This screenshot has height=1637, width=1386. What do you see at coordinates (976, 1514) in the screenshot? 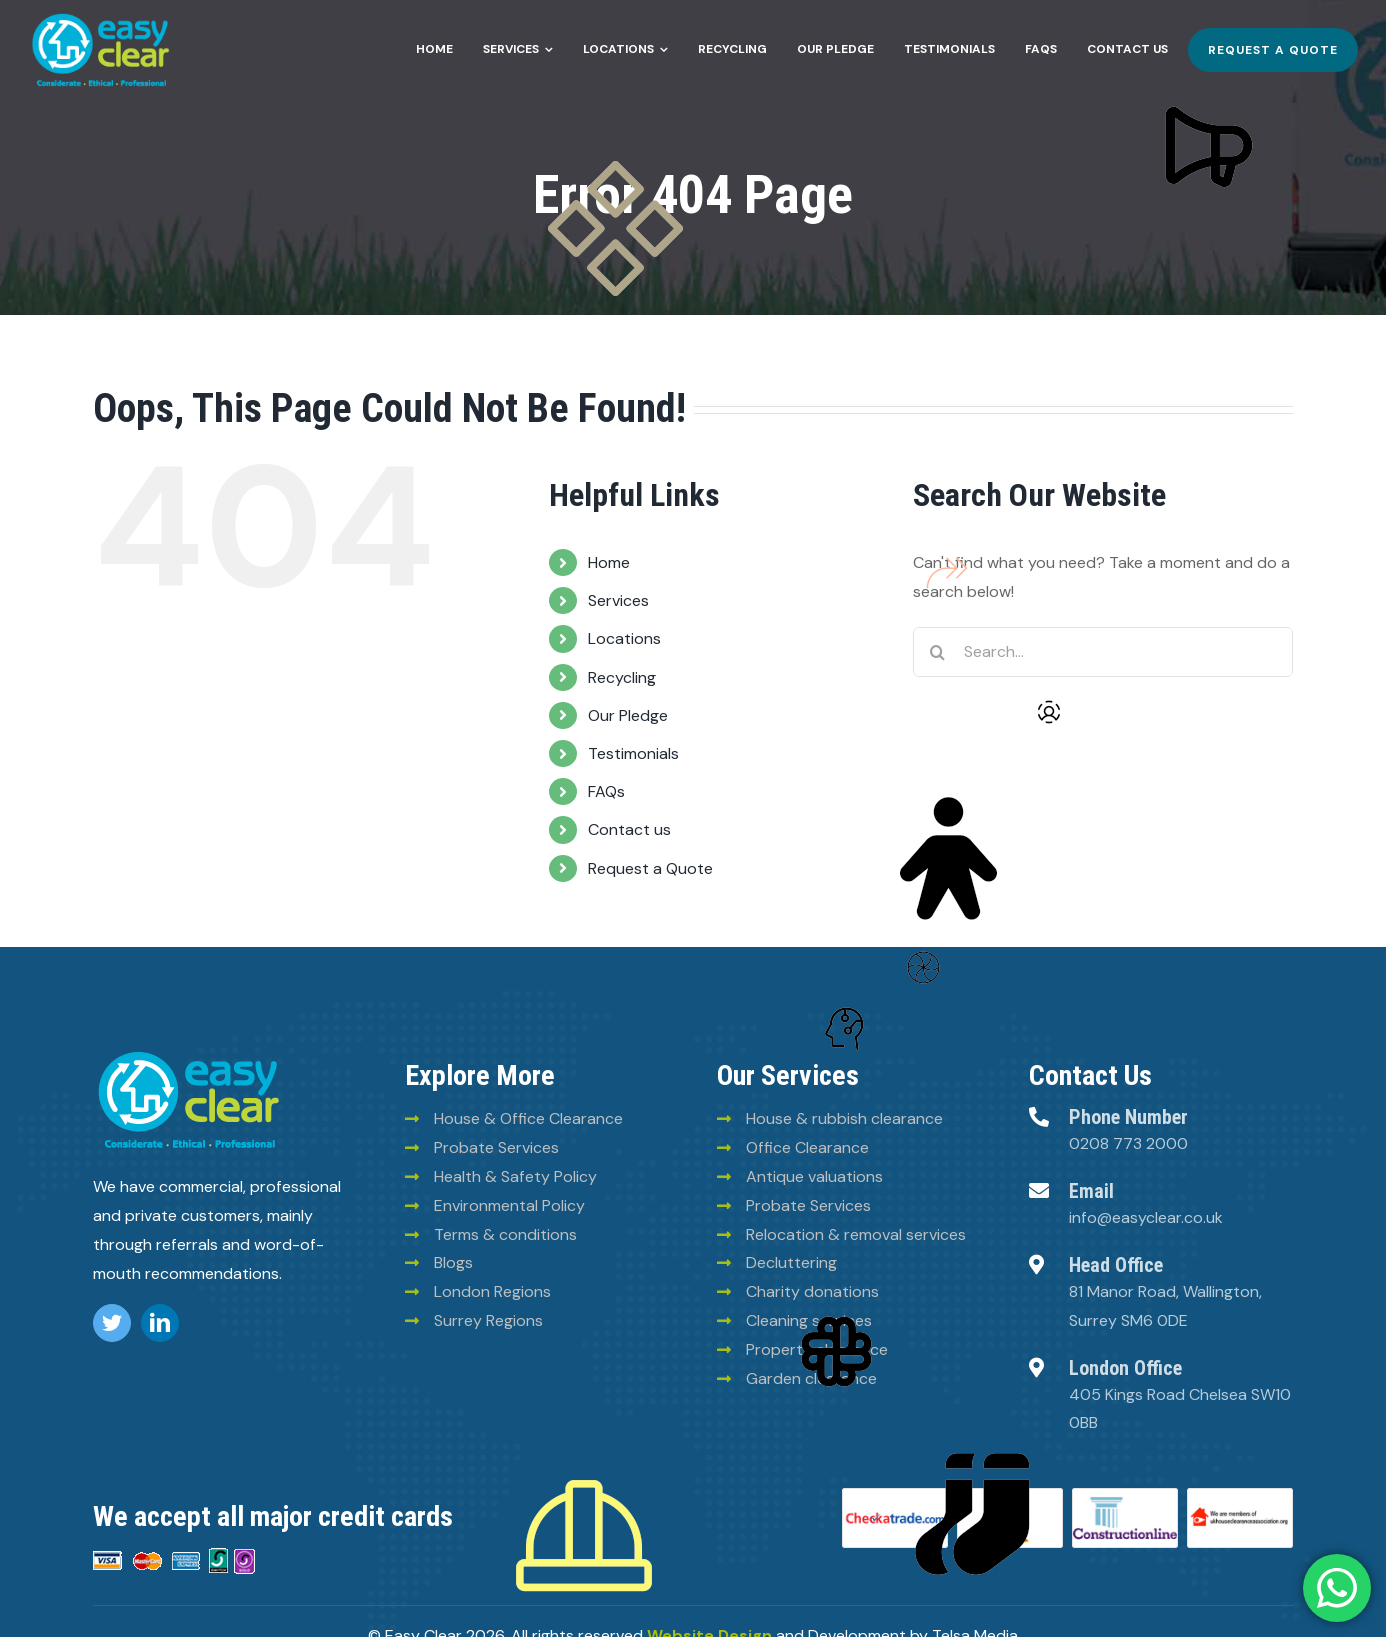
I see `browse socks or hosiery products` at bounding box center [976, 1514].